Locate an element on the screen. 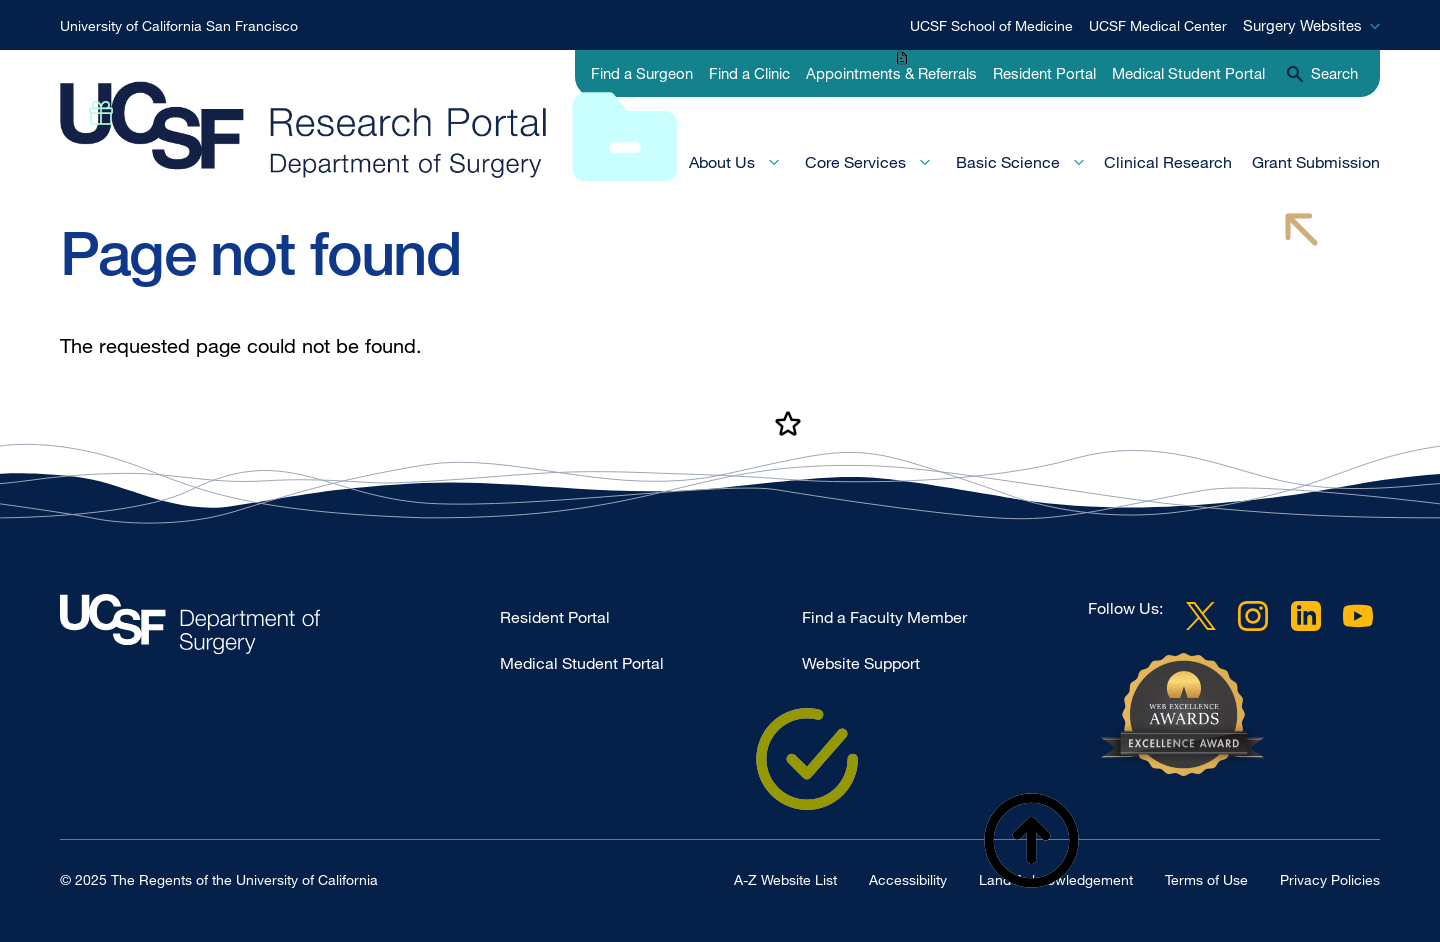 The image size is (1440, 942). access gifts or rewards is located at coordinates (101, 114).